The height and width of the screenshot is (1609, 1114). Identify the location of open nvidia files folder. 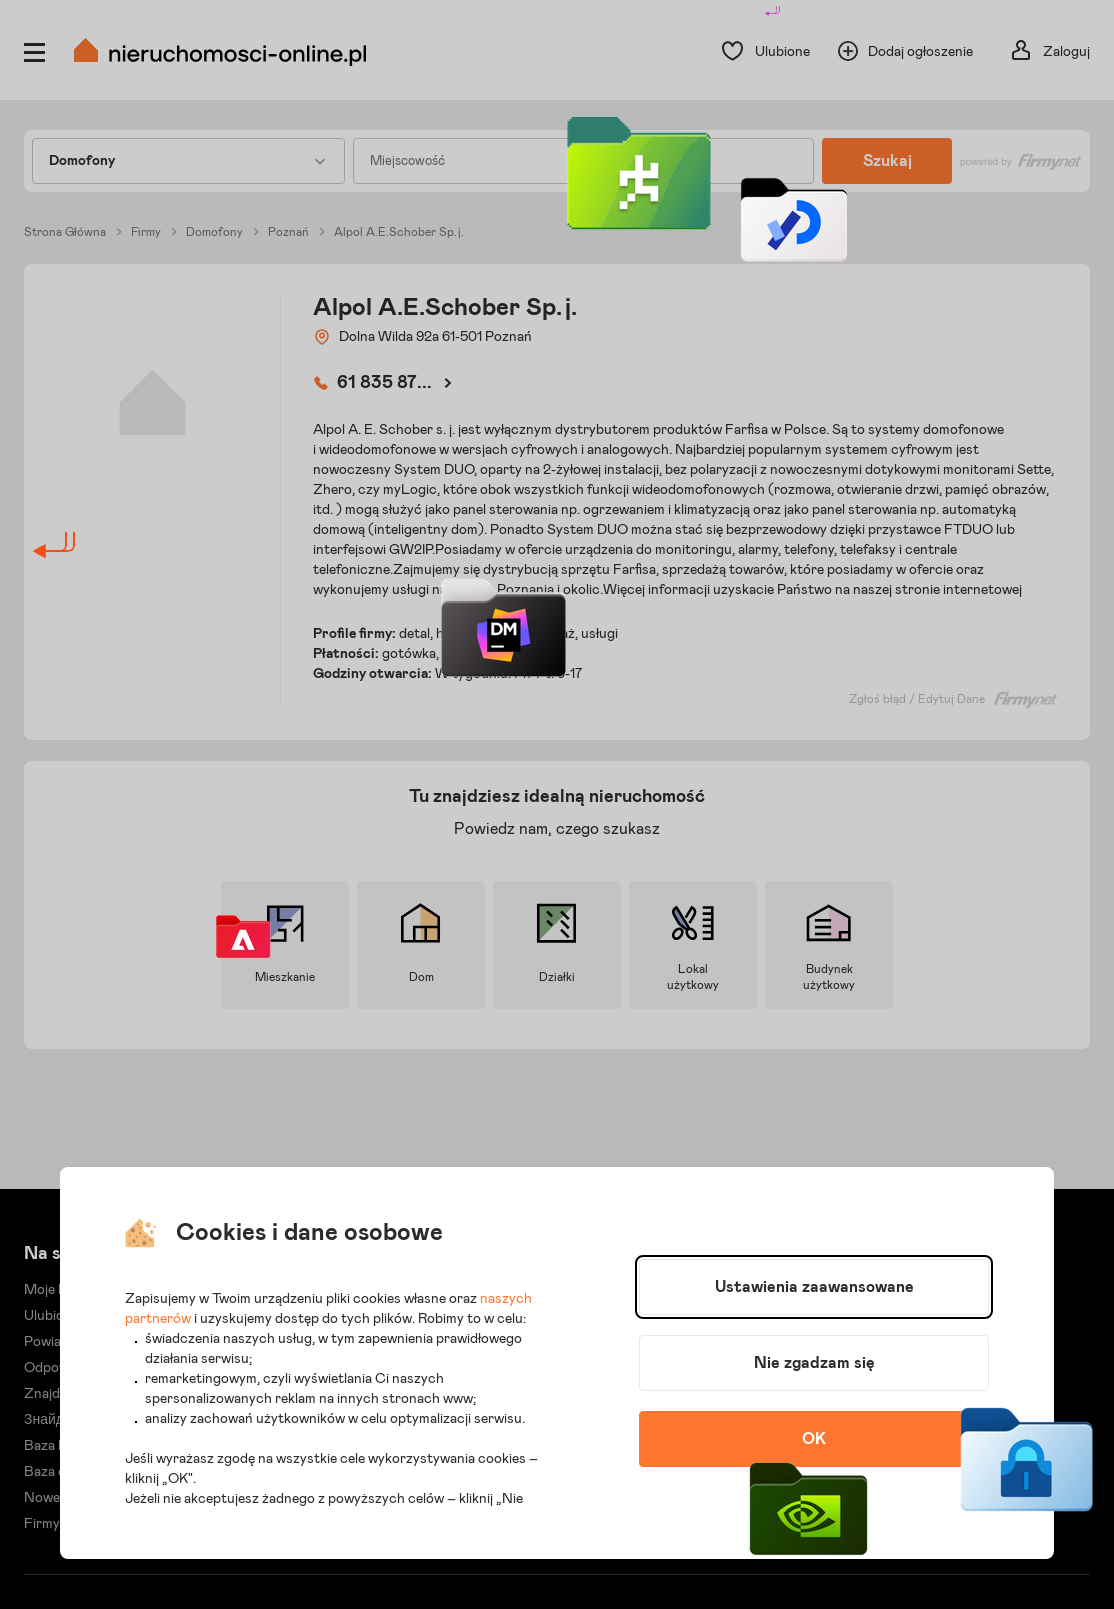
(808, 1512).